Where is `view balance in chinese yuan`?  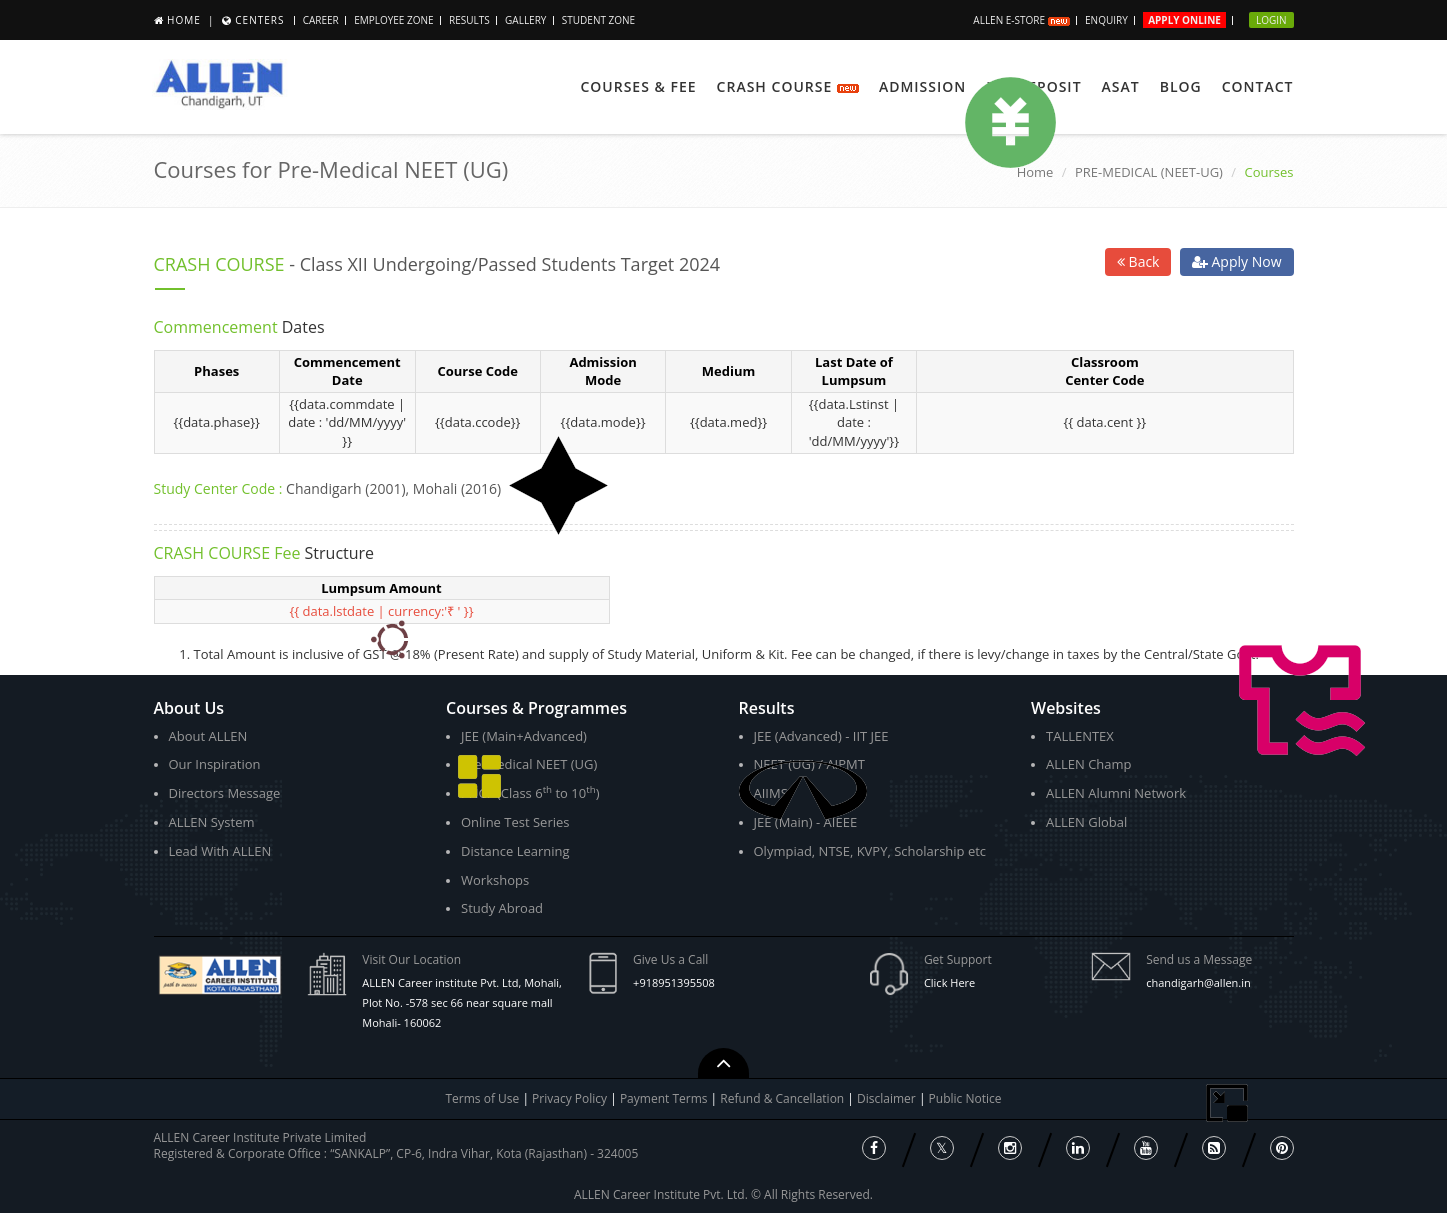 view balance in chinese yuan is located at coordinates (1010, 122).